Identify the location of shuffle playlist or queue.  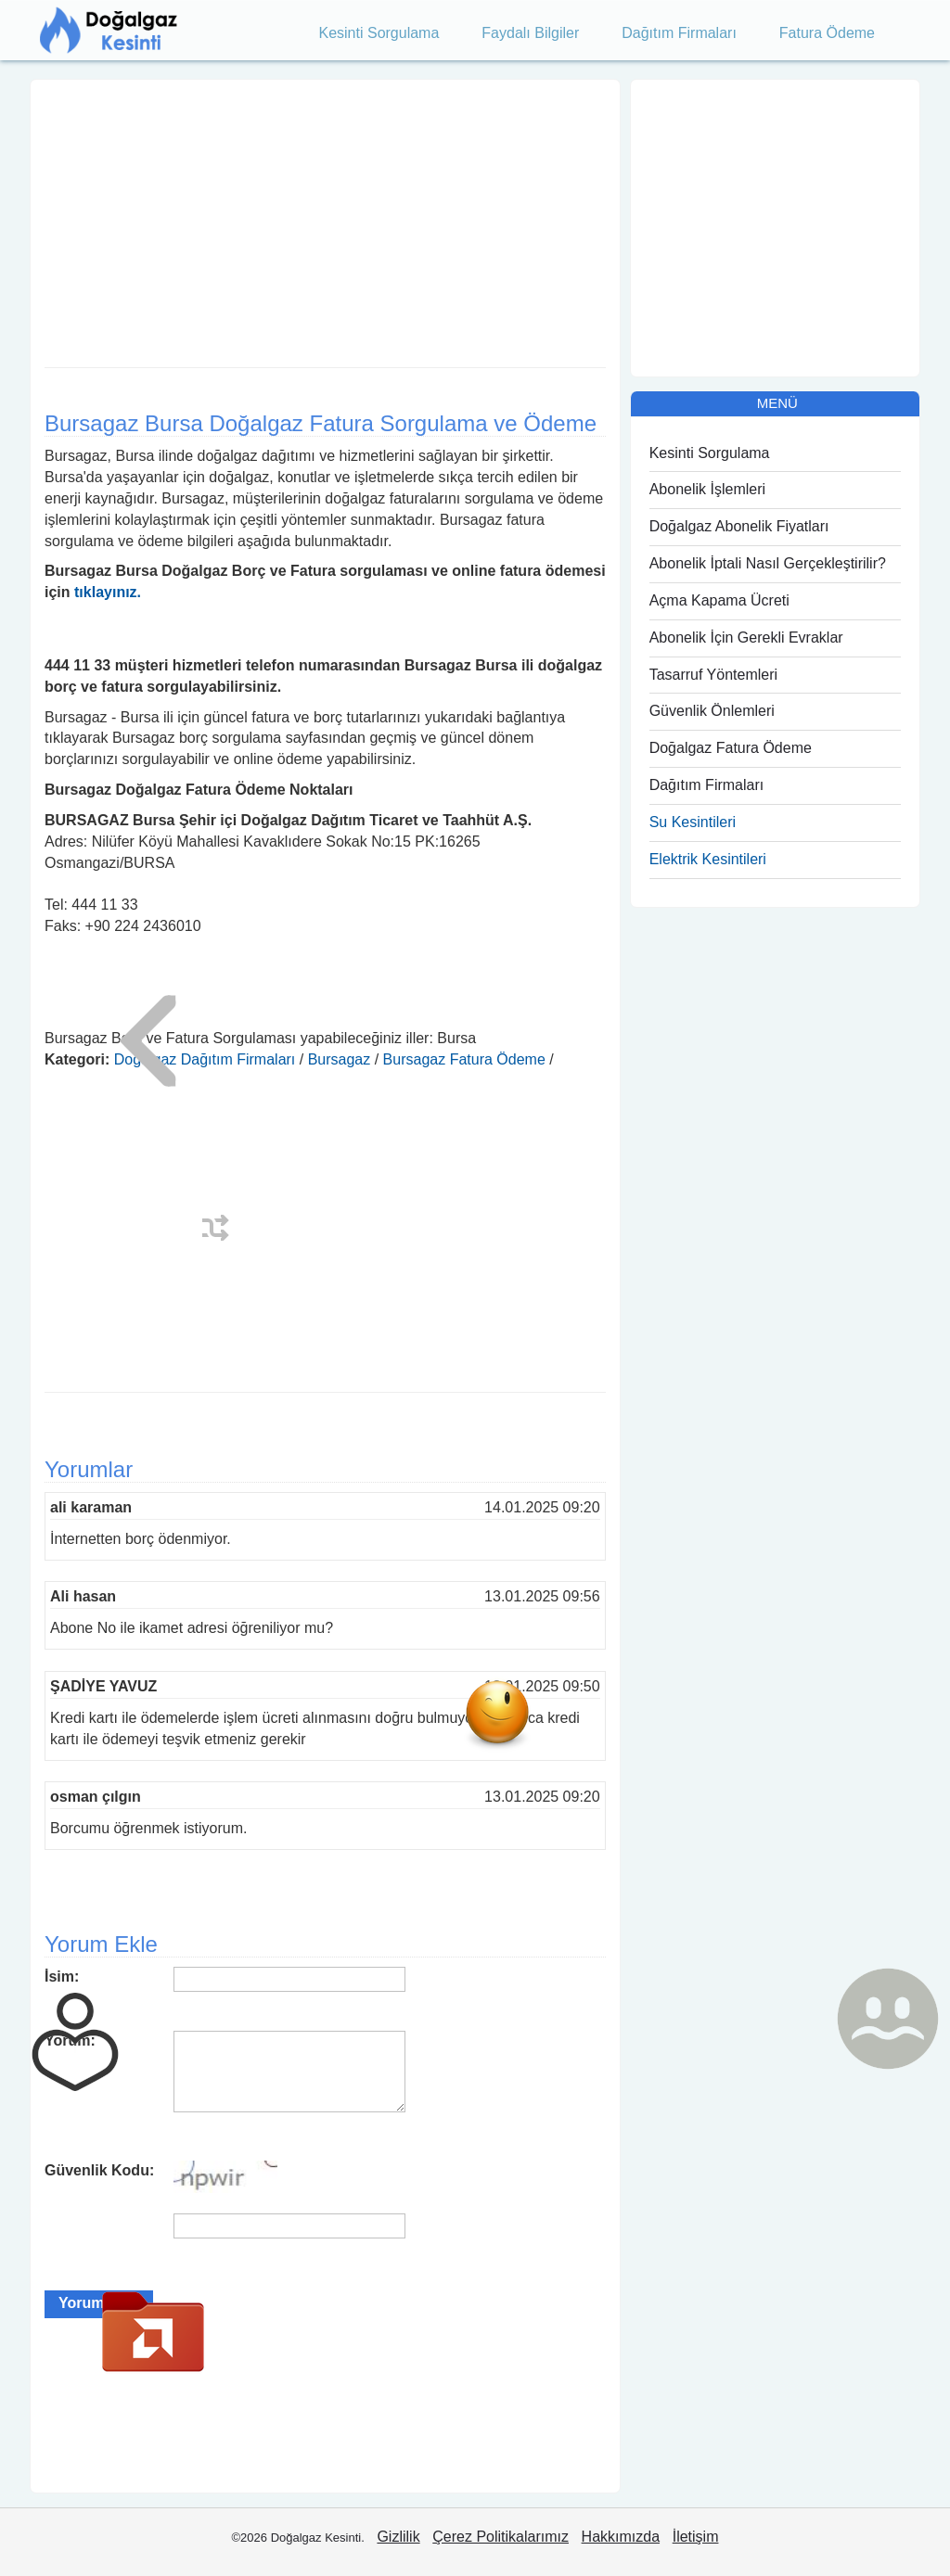
(215, 1228).